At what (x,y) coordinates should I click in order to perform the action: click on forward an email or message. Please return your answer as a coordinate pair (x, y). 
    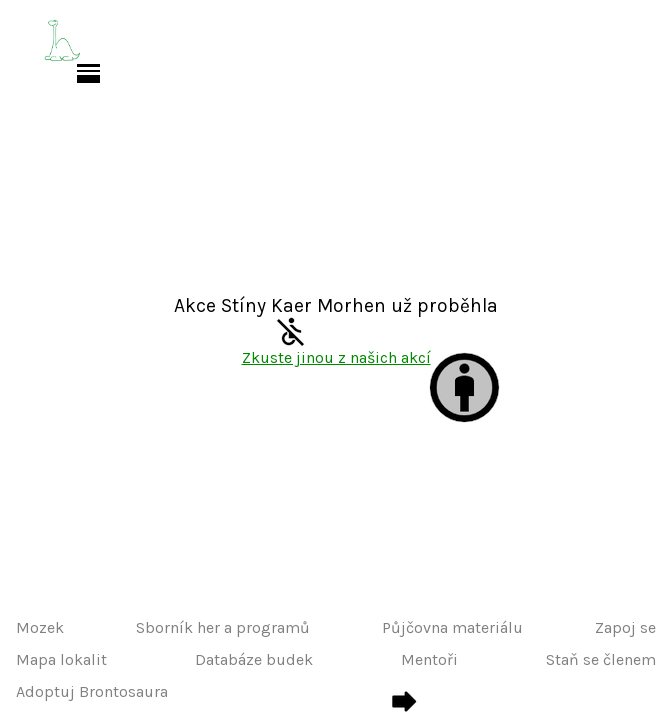
    Looking at the image, I should click on (404, 701).